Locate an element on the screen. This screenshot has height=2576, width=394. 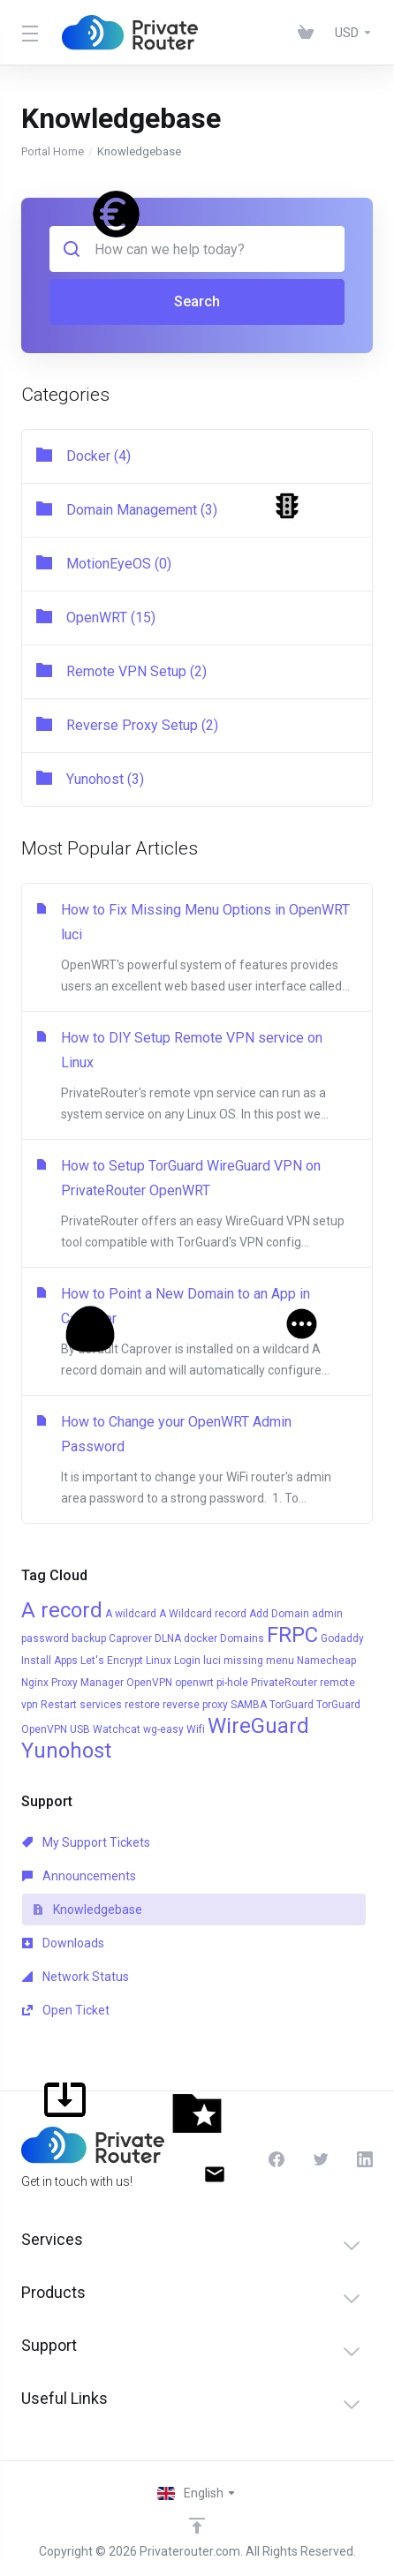
view euro currency or pricing is located at coordinates (116, 214).